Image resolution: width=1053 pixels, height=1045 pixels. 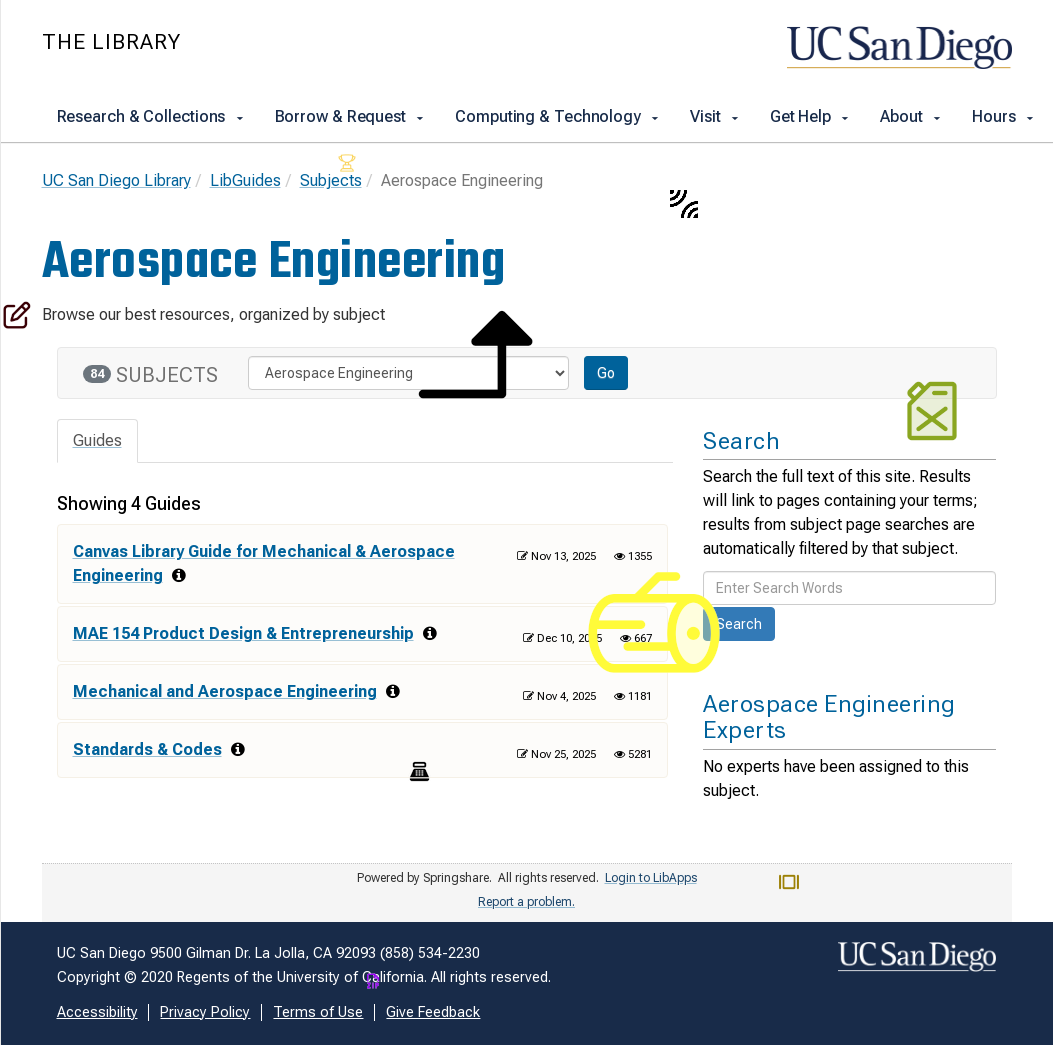 What do you see at coordinates (480, 359) in the screenshot?
I see `redirect or forward content upward` at bounding box center [480, 359].